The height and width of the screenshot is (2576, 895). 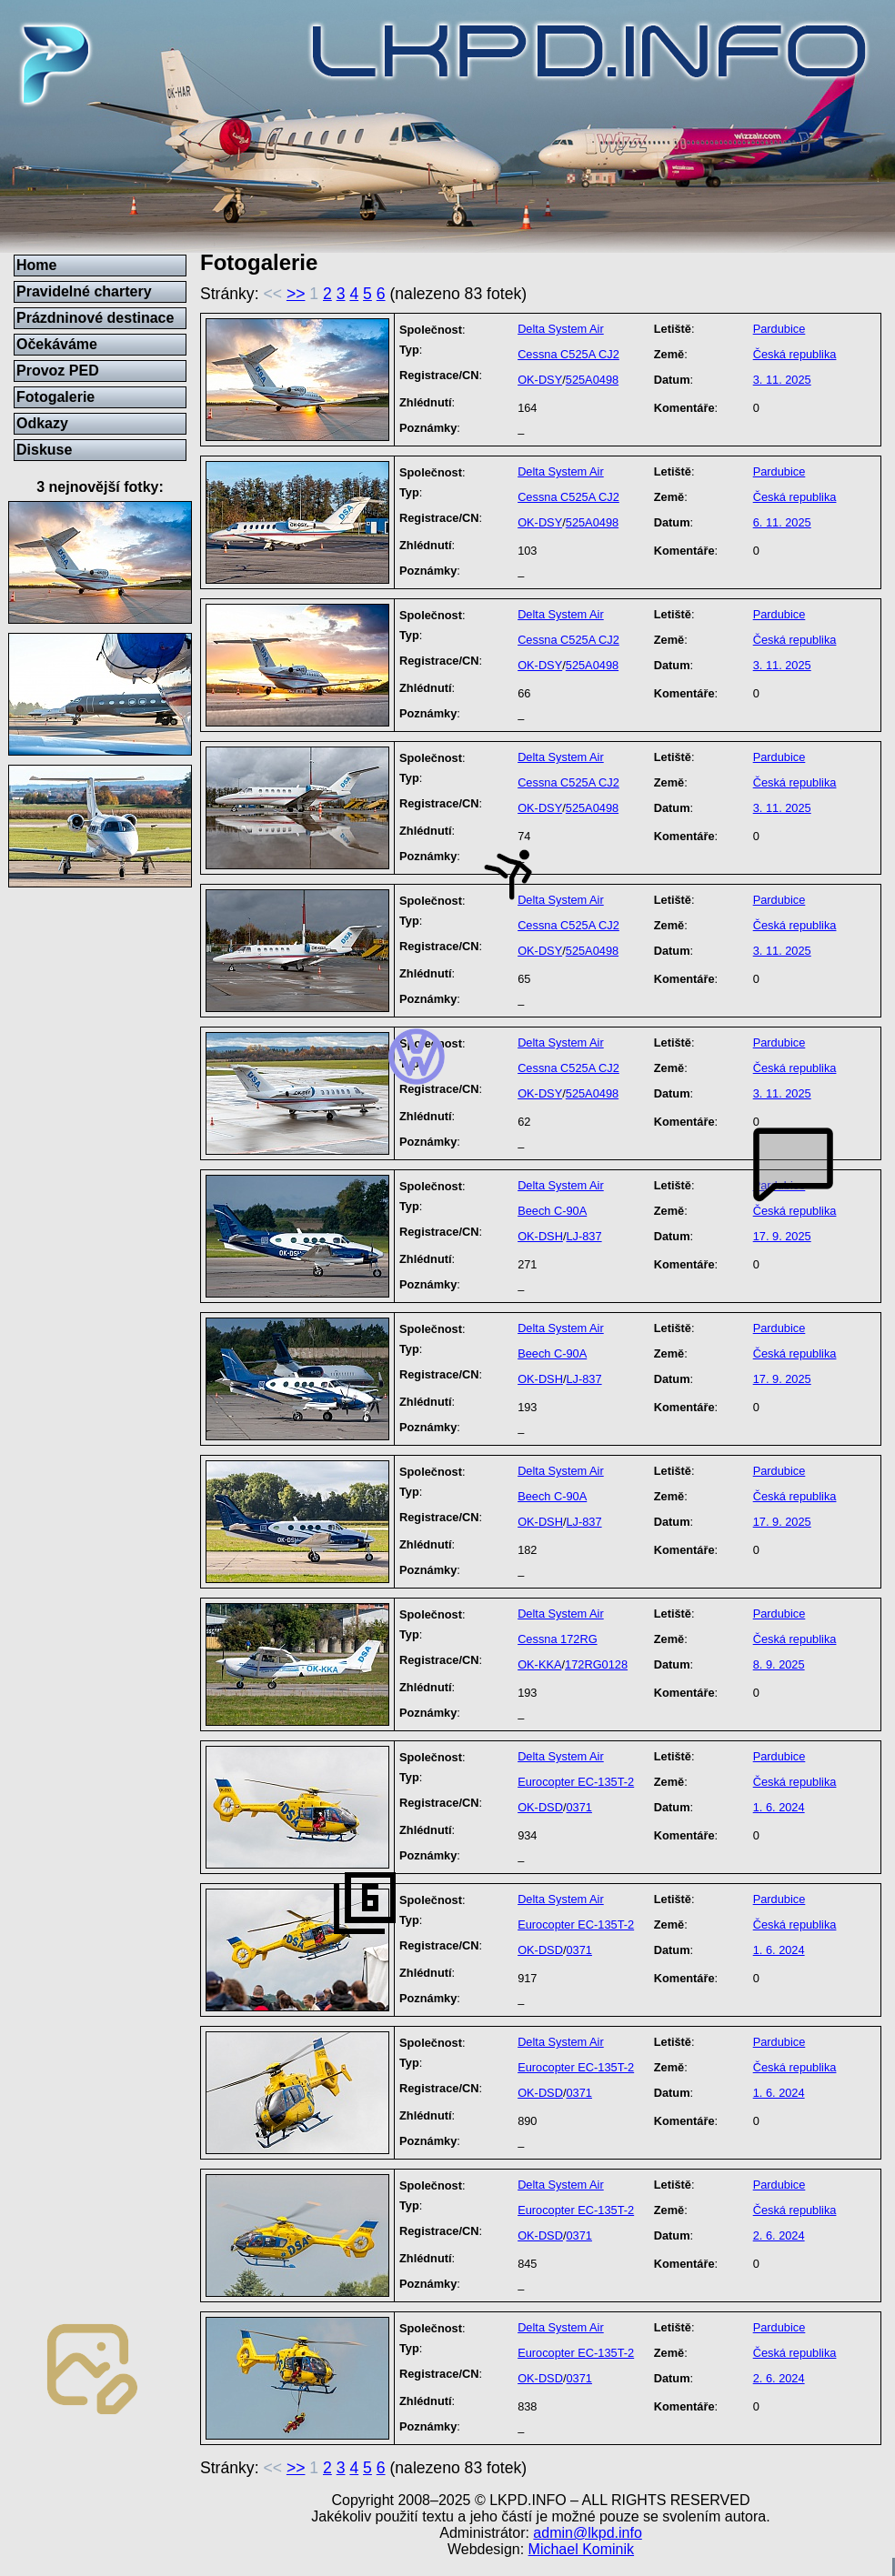 I want to click on open chat or messaging, so click(x=793, y=1158).